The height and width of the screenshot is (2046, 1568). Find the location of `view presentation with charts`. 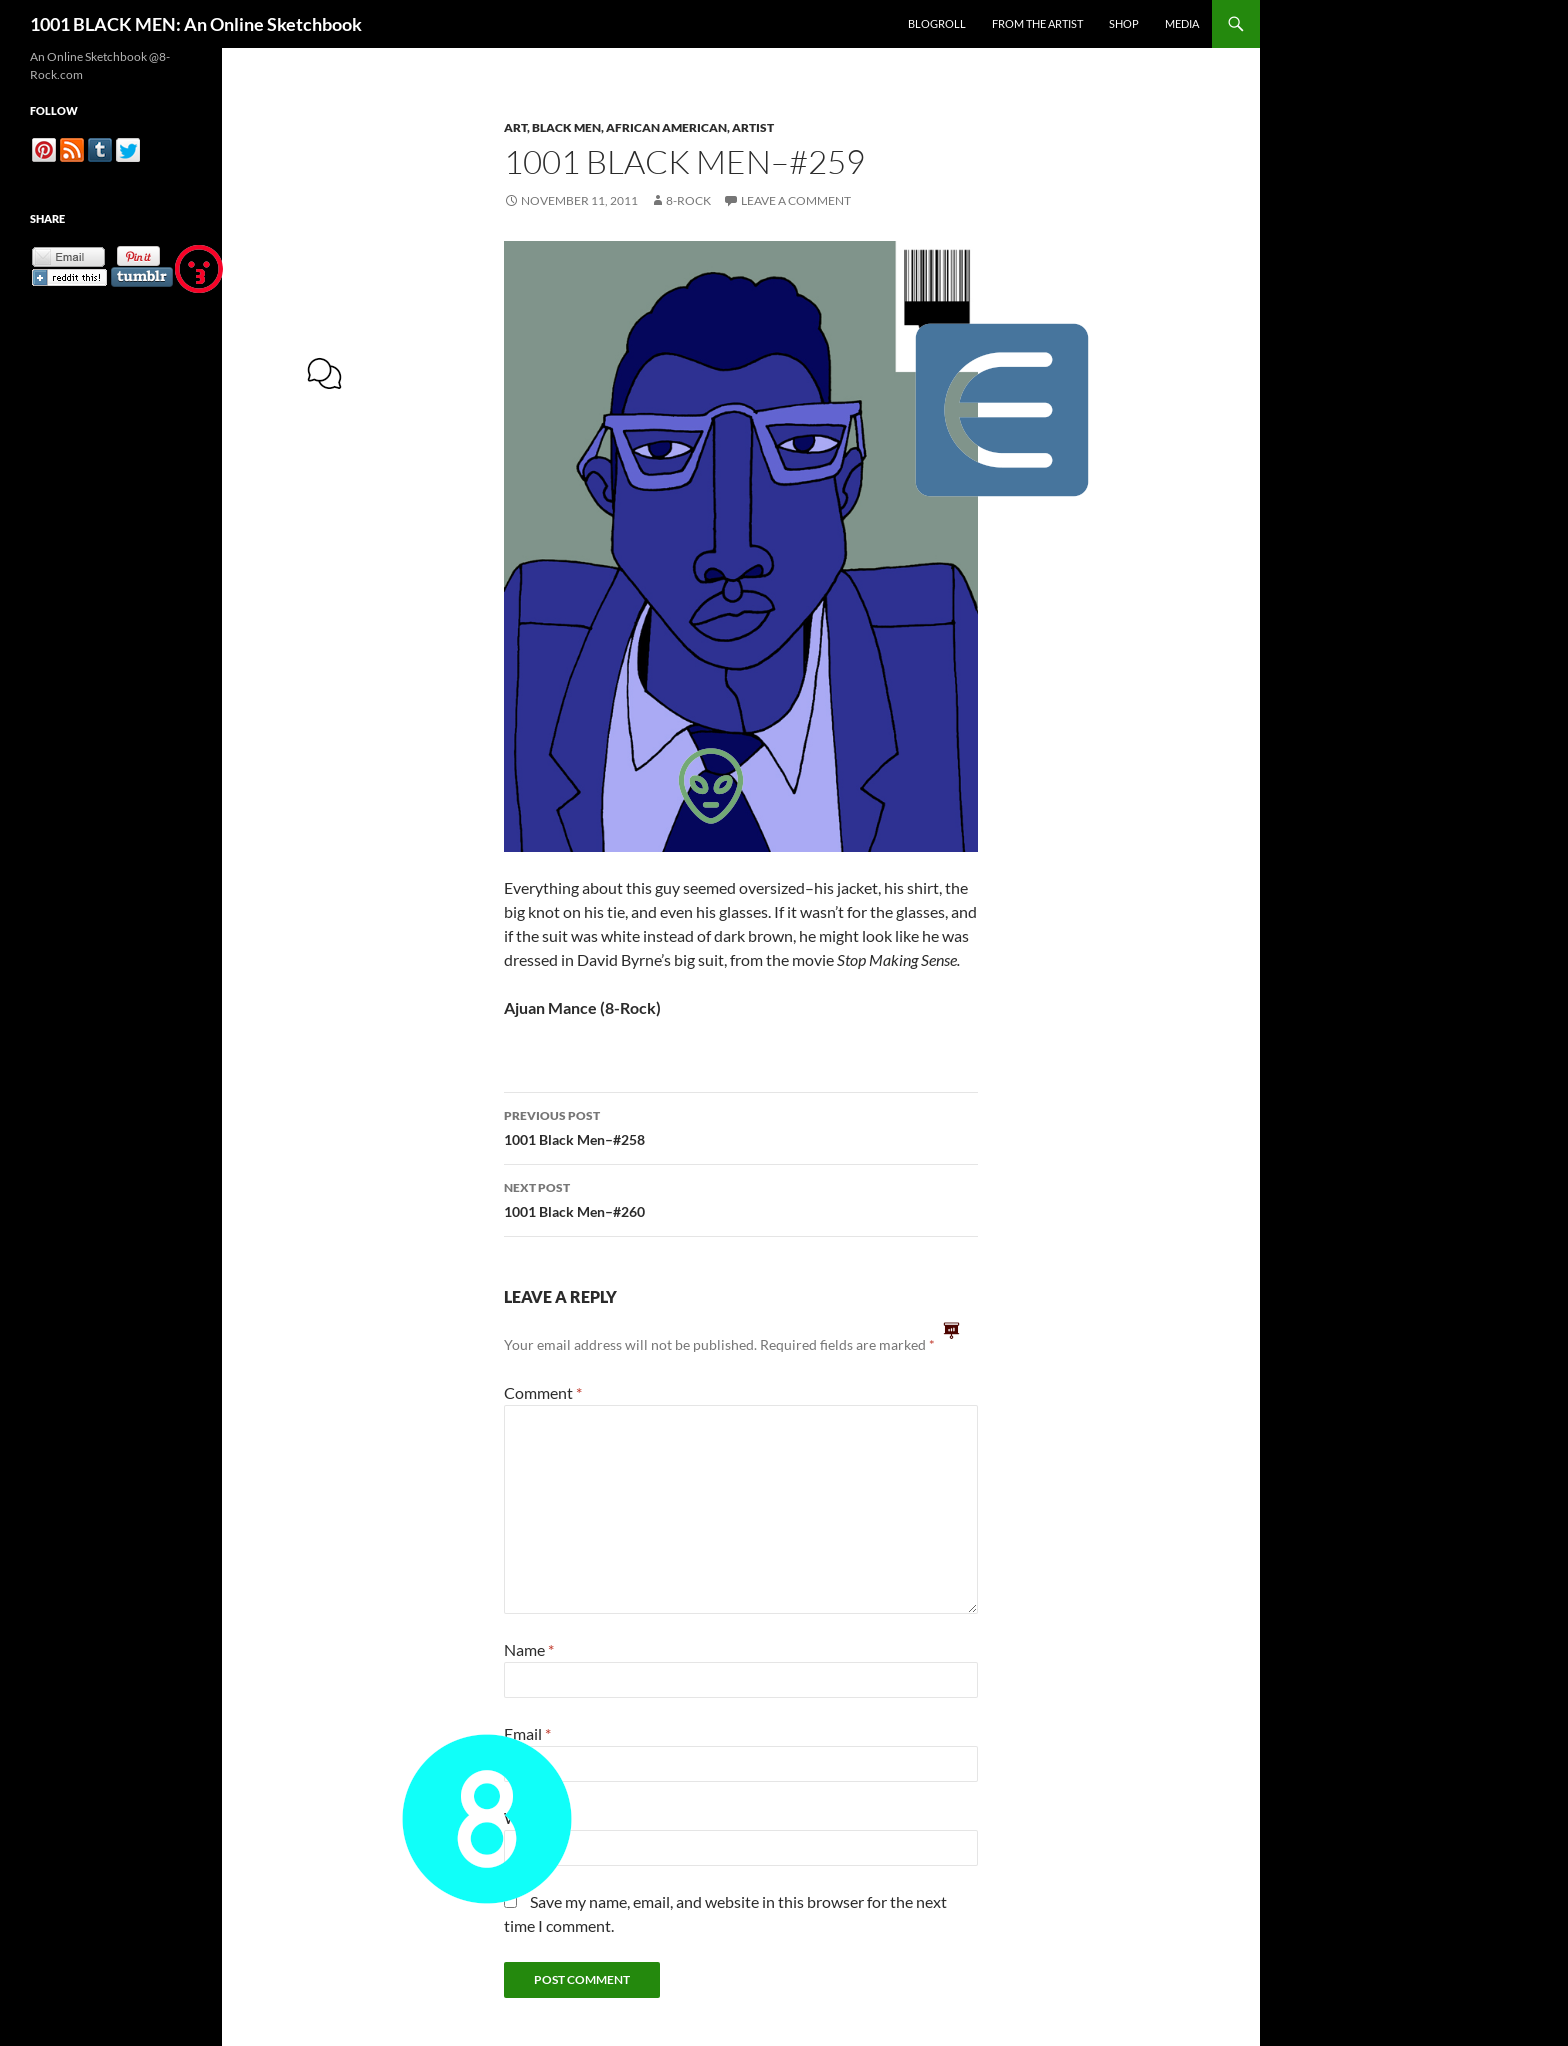

view presentation with charts is located at coordinates (951, 1329).